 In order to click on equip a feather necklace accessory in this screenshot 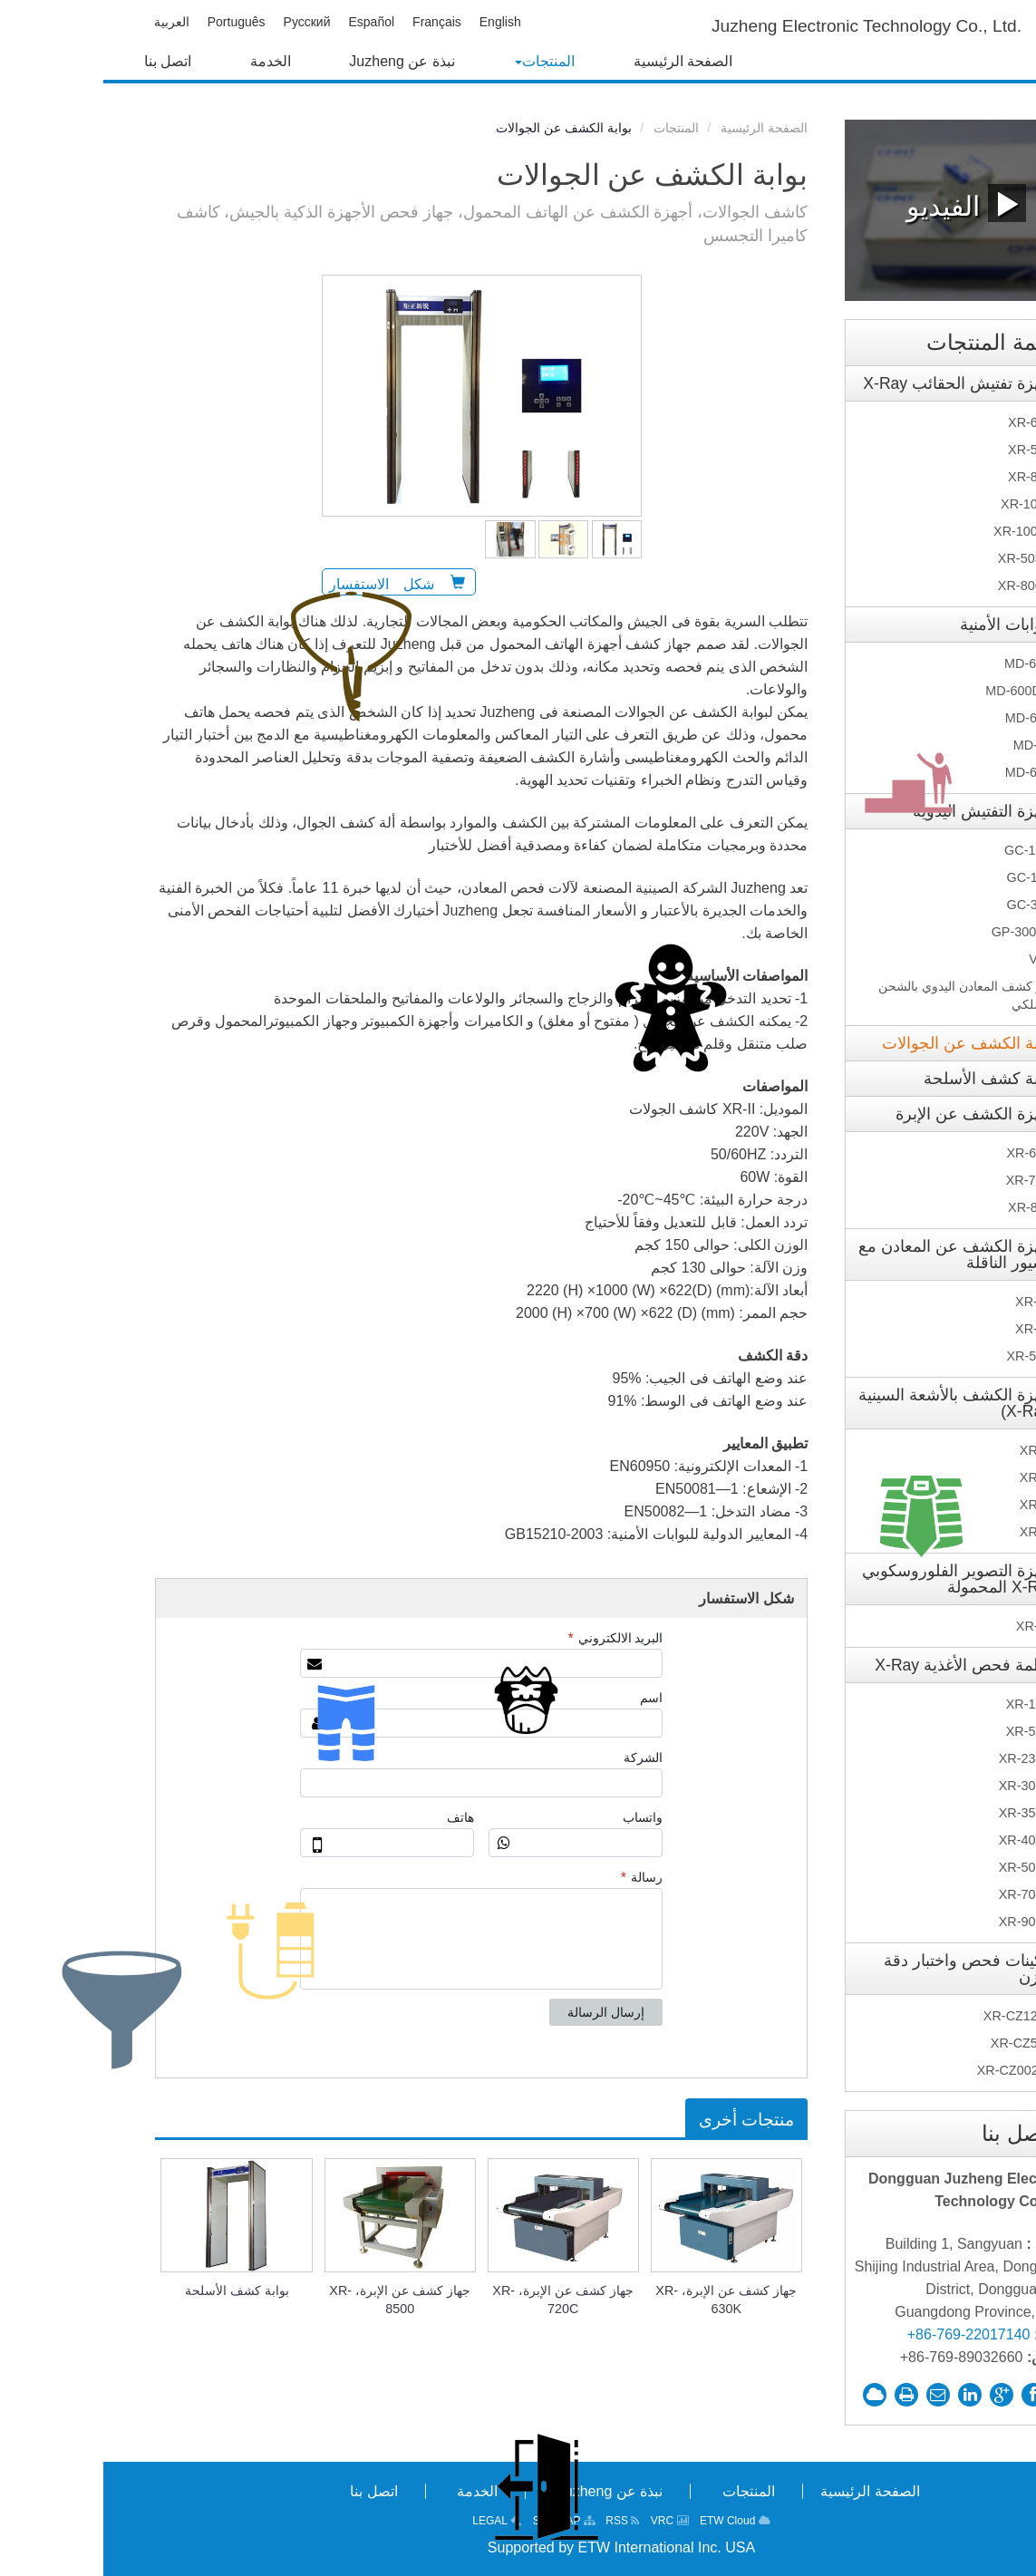, I will do `click(351, 655)`.